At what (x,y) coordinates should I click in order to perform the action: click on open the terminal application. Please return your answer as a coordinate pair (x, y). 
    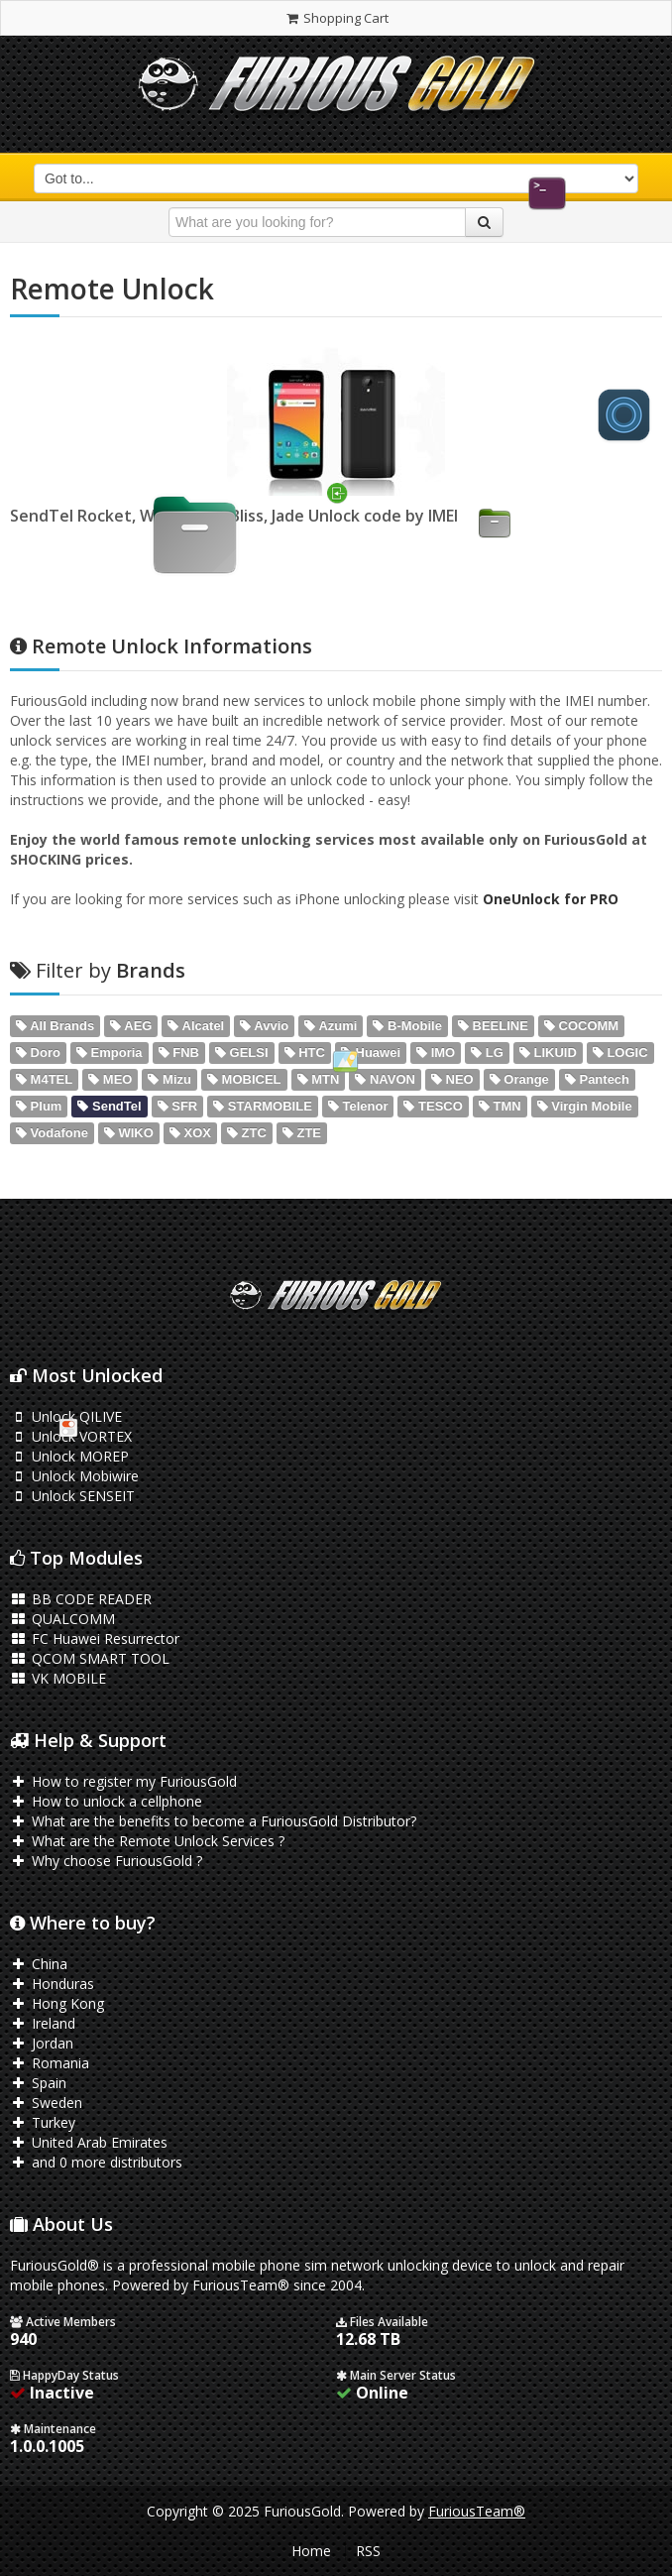
    Looking at the image, I should click on (547, 193).